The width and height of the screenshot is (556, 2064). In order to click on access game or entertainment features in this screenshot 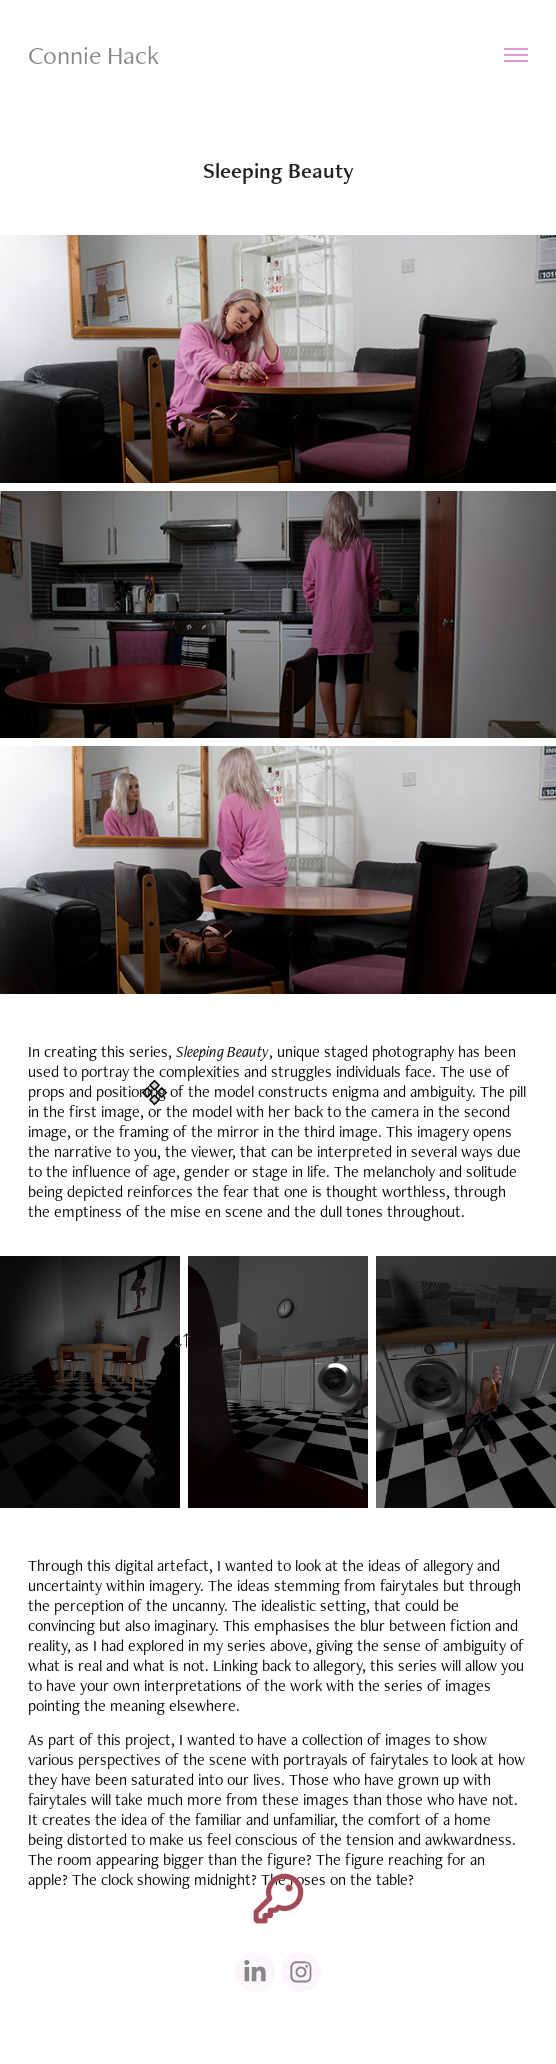, I will do `click(154, 1092)`.